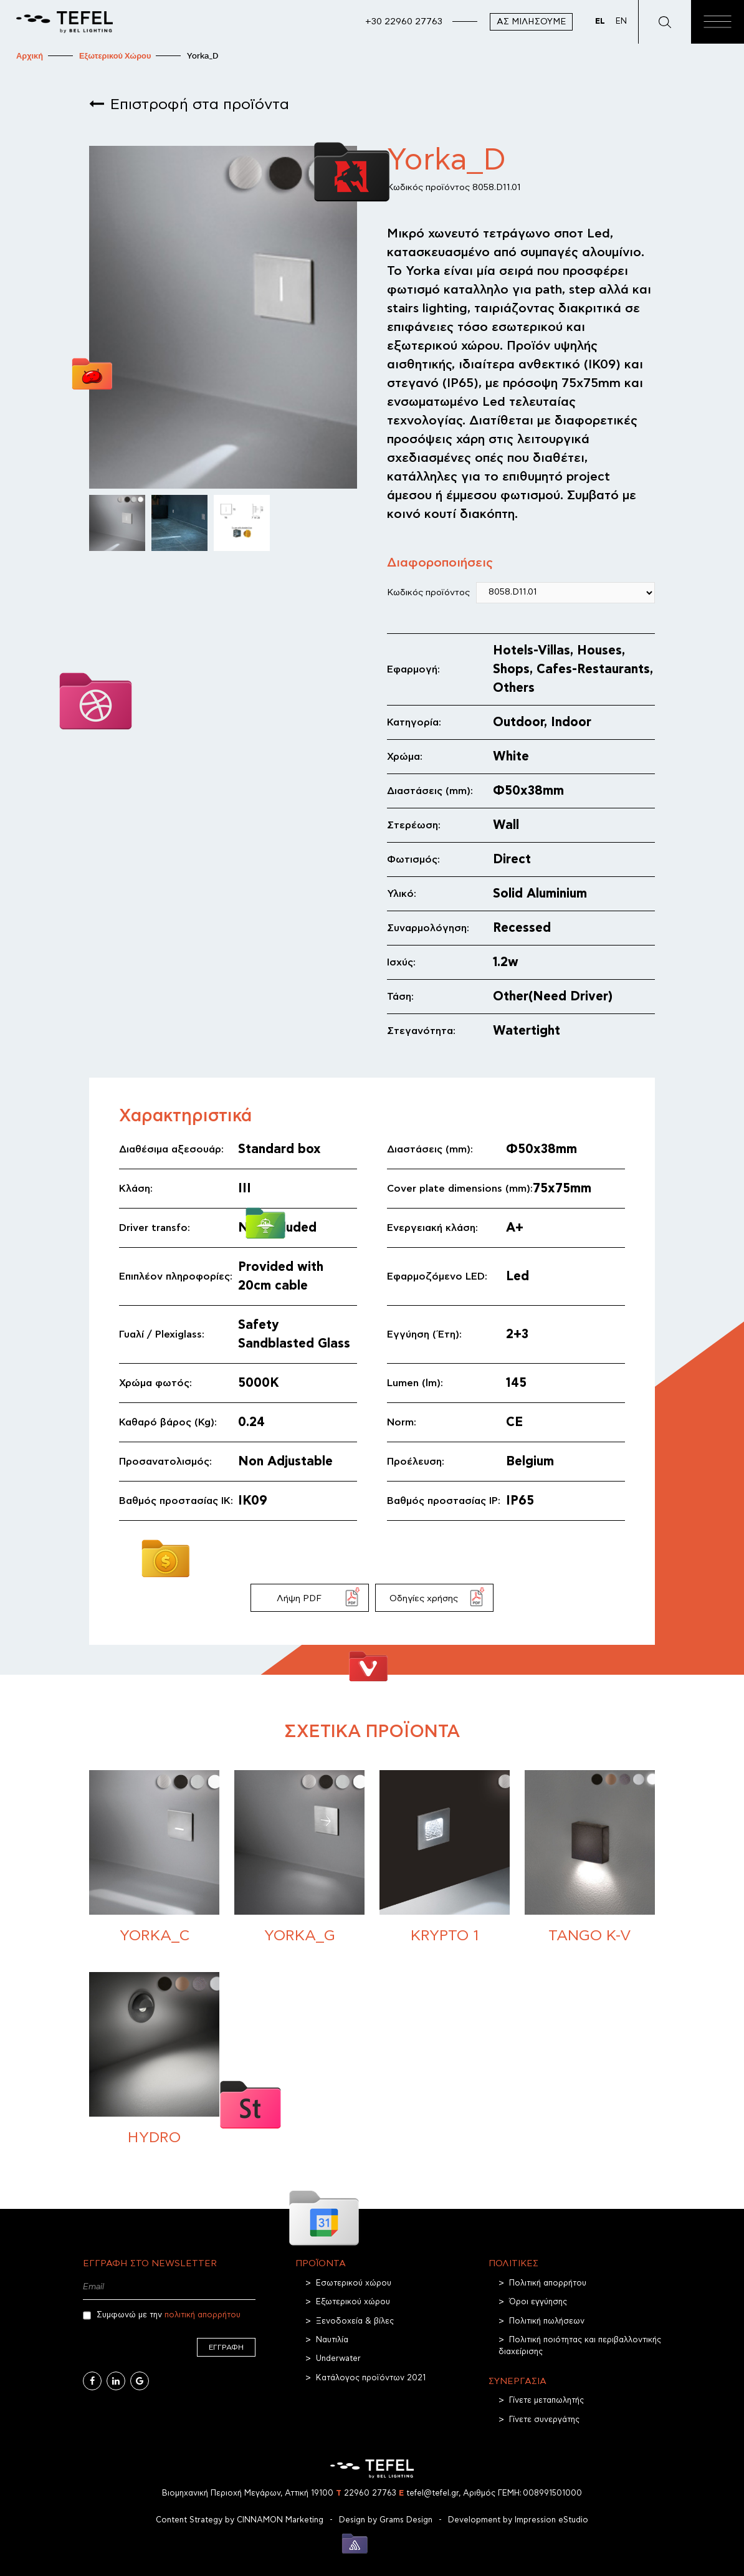 The width and height of the screenshot is (744, 2576). Describe the element at coordinates (92, 375) in the screenshot. I see `open android jelly bean system folder` at that location.